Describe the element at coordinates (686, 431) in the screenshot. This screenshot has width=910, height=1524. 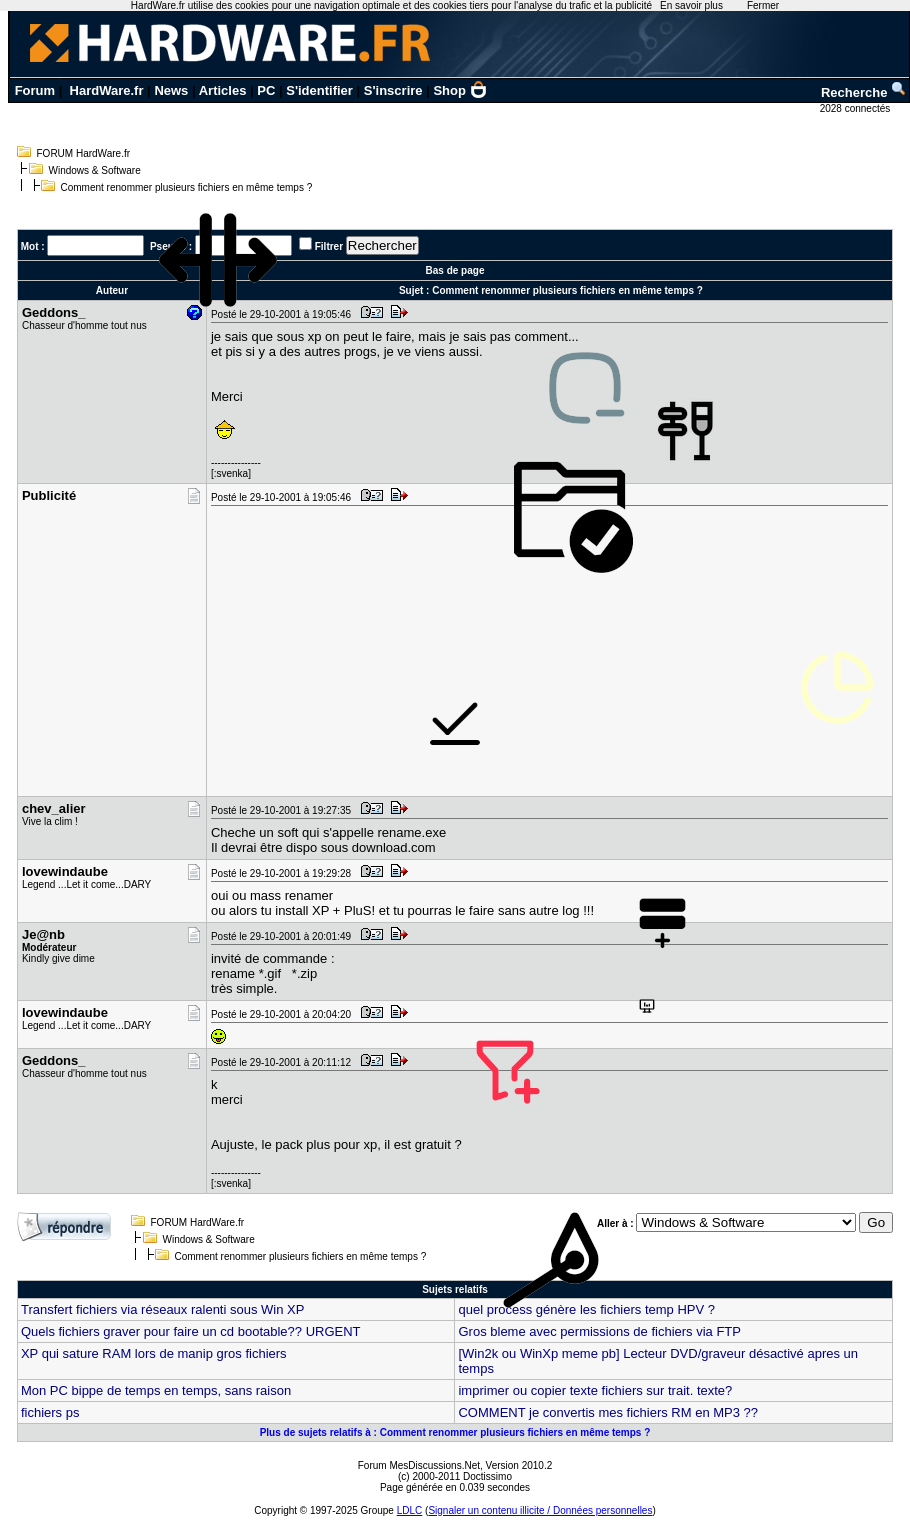
I see `browse tapas or small plates menu` at that location.